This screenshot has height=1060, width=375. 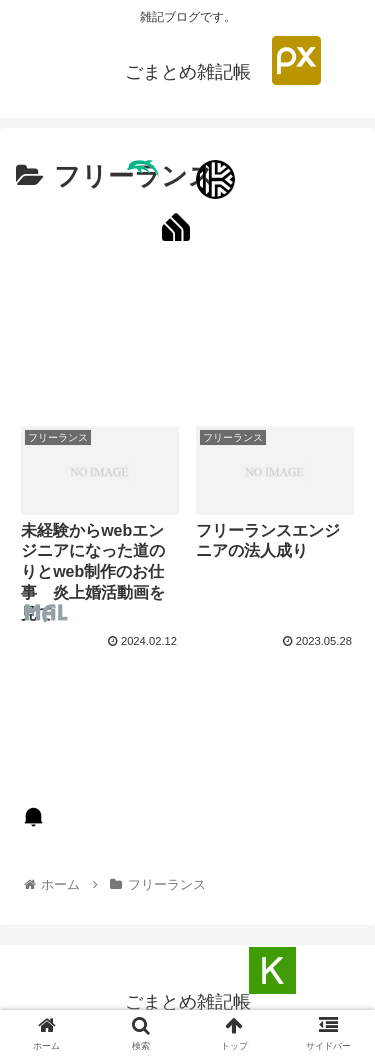 I want to click on open MyAnimeList app or website, so click(x=46, y=613).